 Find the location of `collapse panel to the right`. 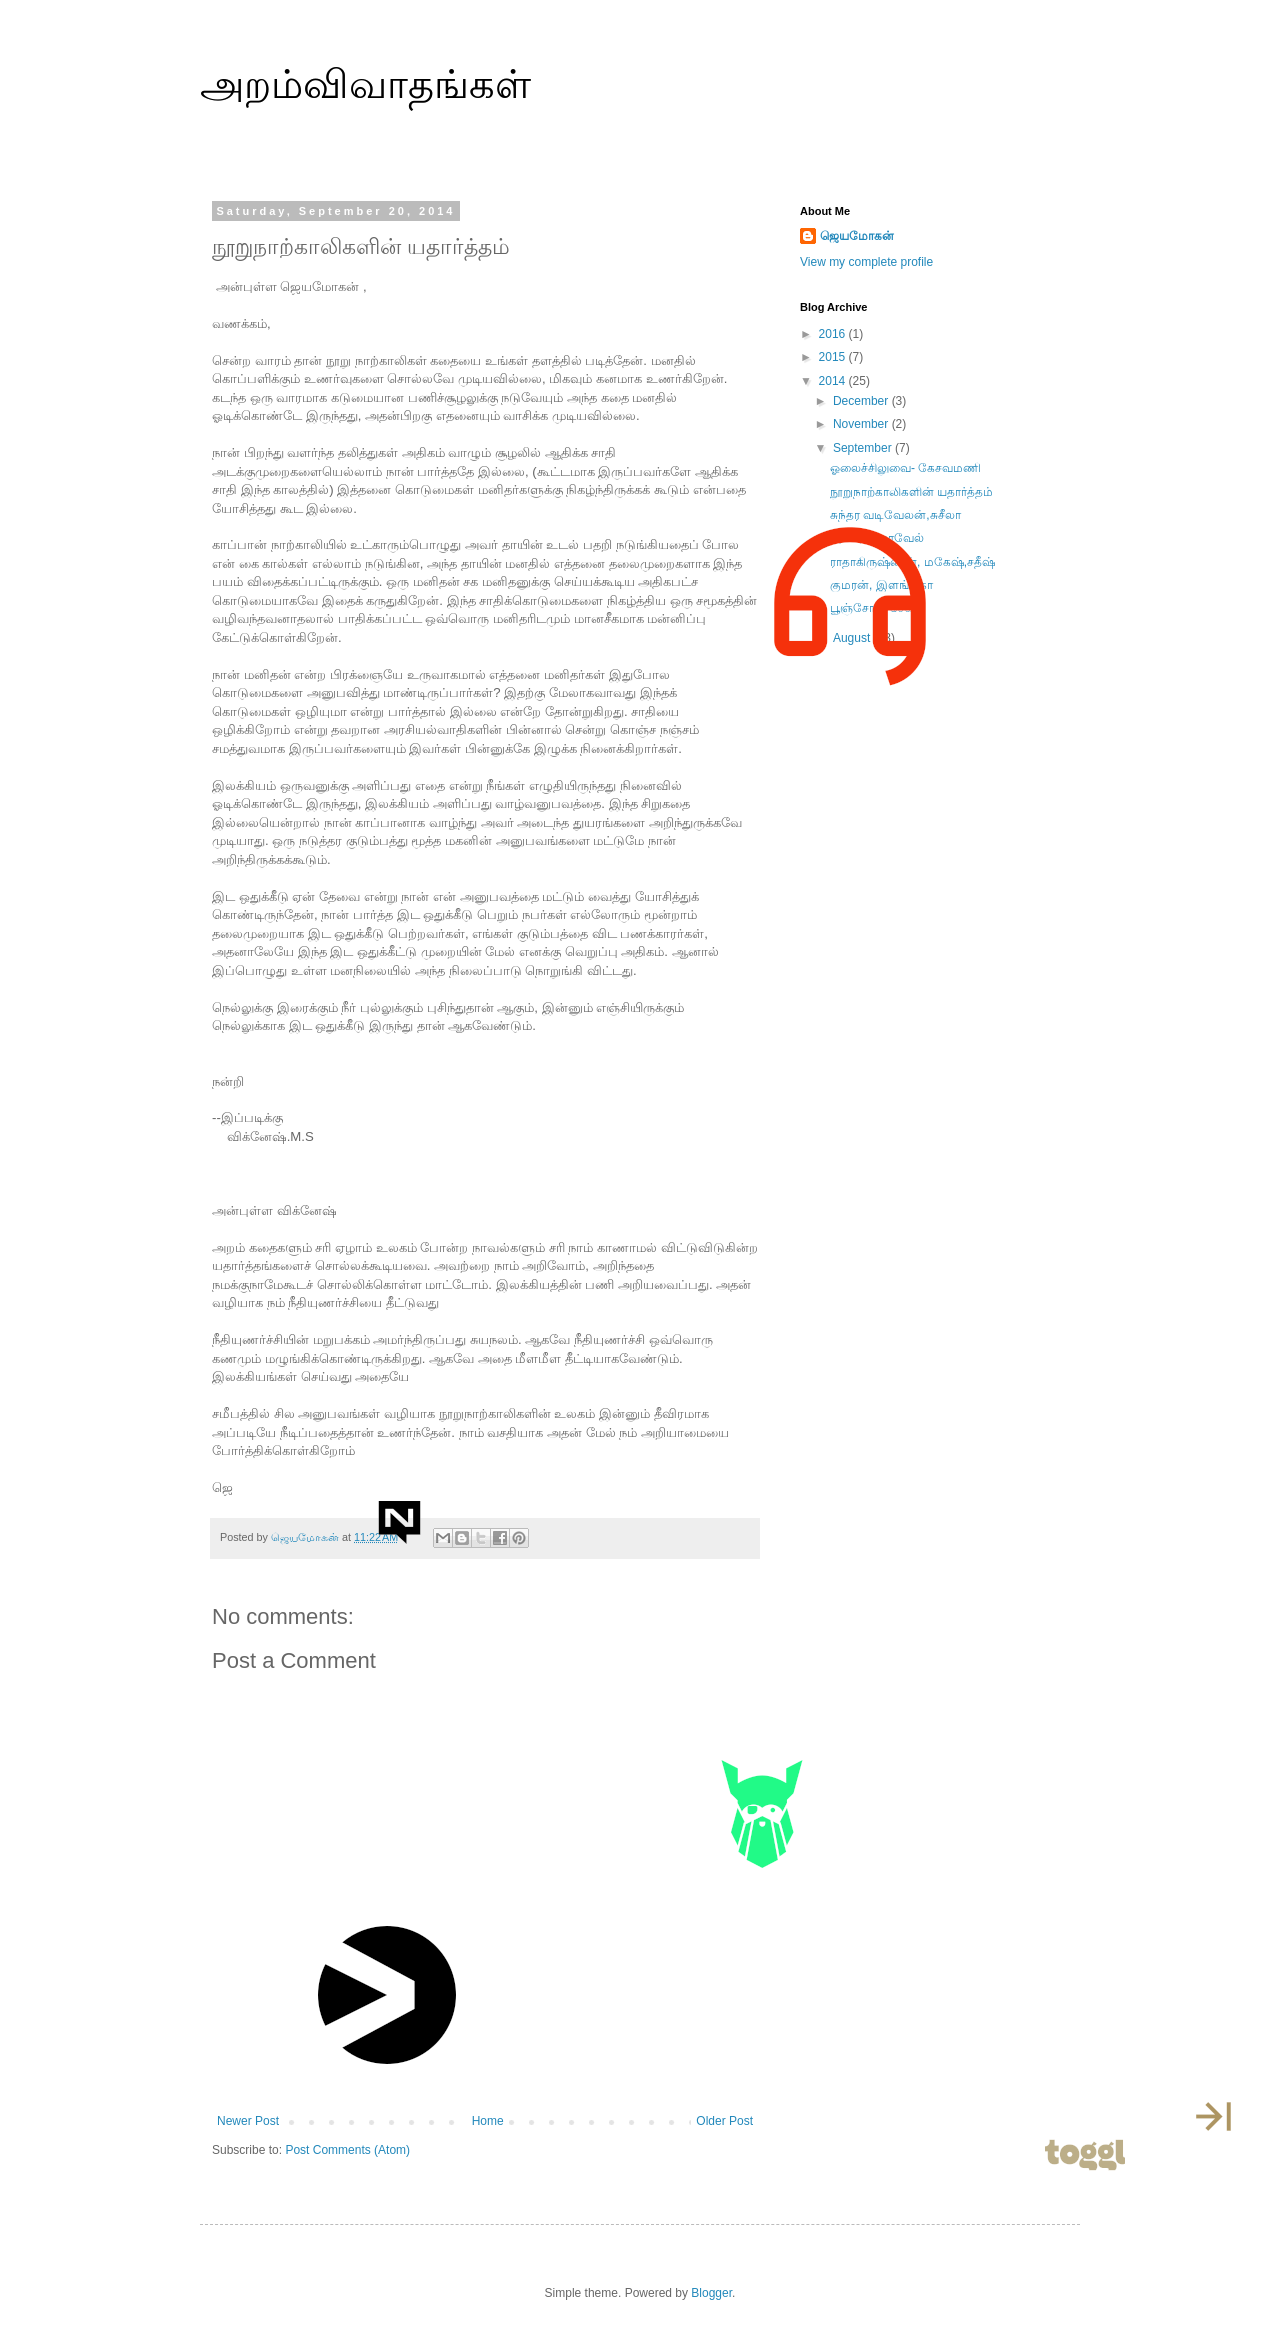

collapse panel to the right is located at coordinates (1214, 2116).